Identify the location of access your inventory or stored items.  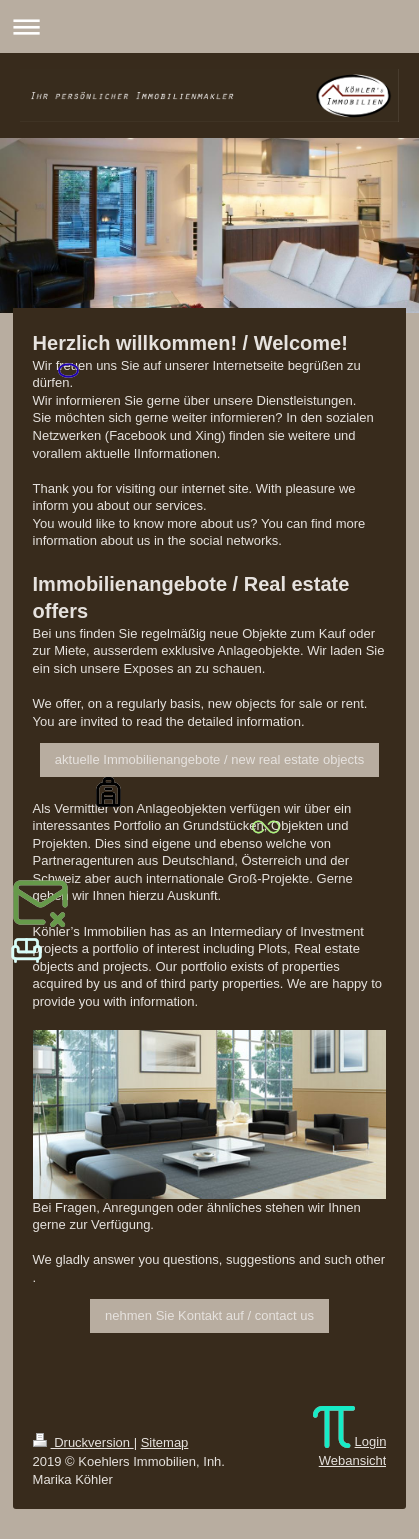
(108, 792).